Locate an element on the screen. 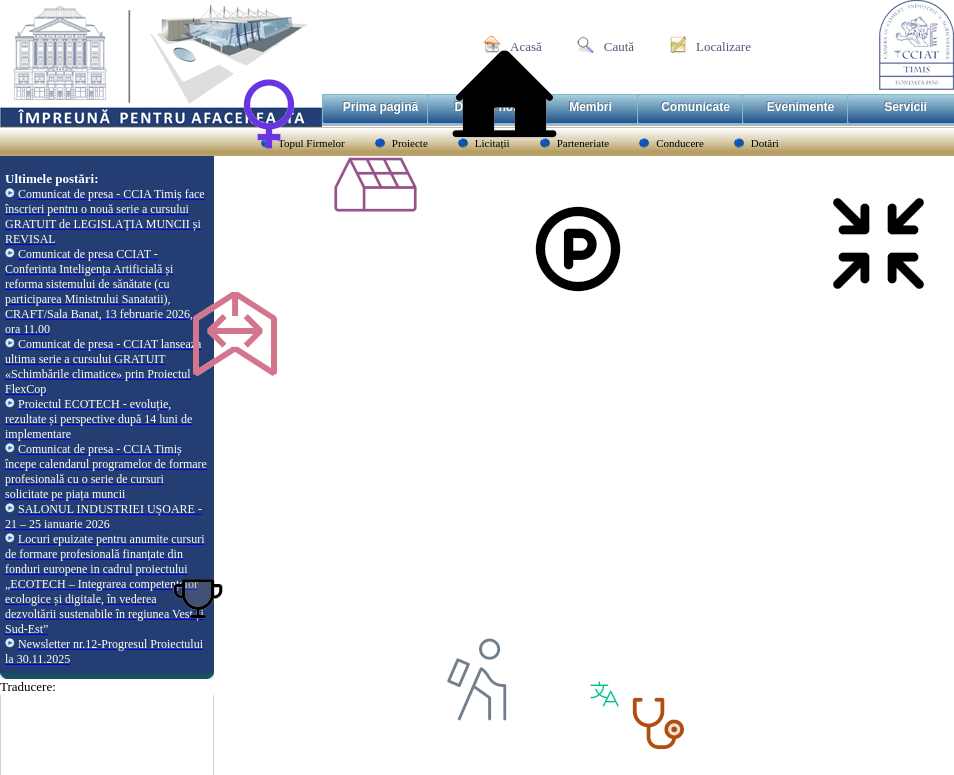 The height and width of the screenshot is (775, 954). indicates parking availability or location is located at coordinates (578, 249).